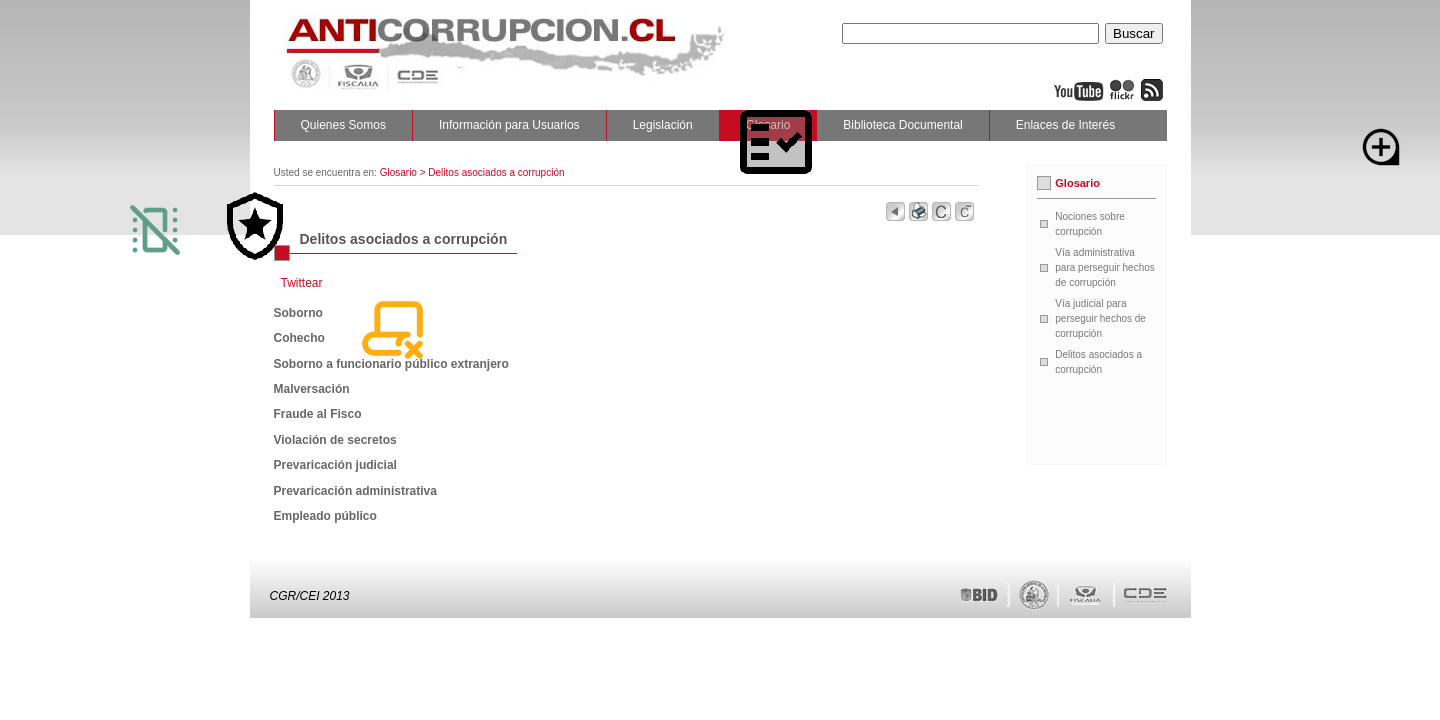  What do you see at coordinates (155, 230) in the screenshot?
I see `container disabled or unavailable` at bounding box center [155, 230].